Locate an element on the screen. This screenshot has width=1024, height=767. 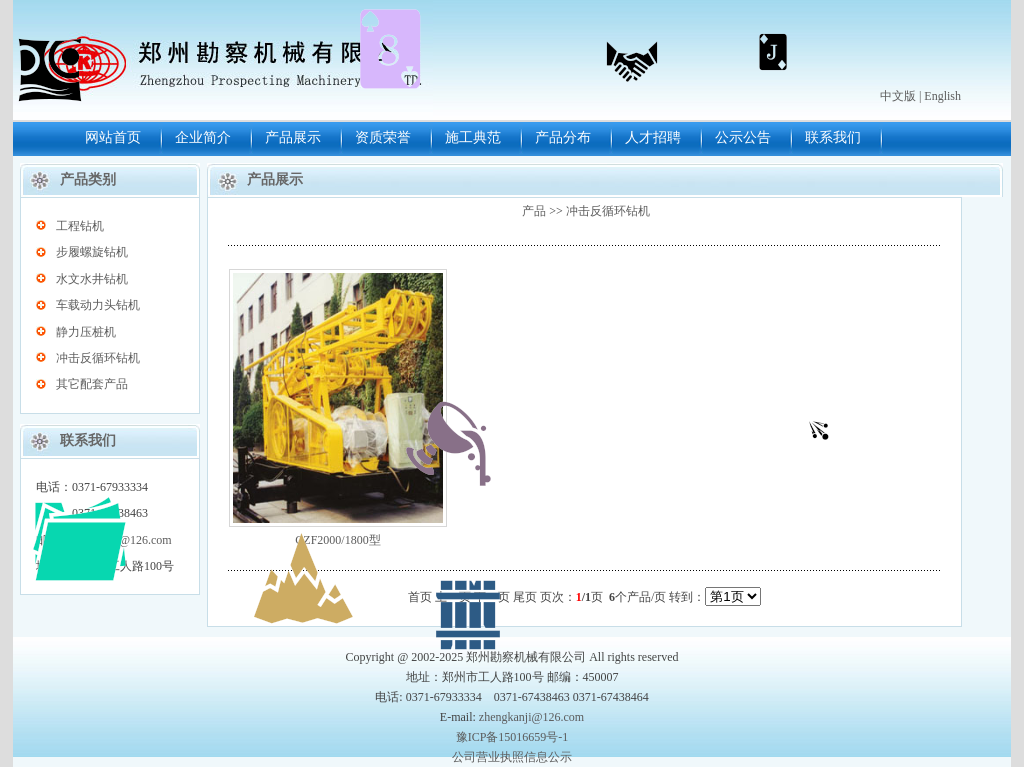
pour or serve a drink is located at coordinates (448, 443).